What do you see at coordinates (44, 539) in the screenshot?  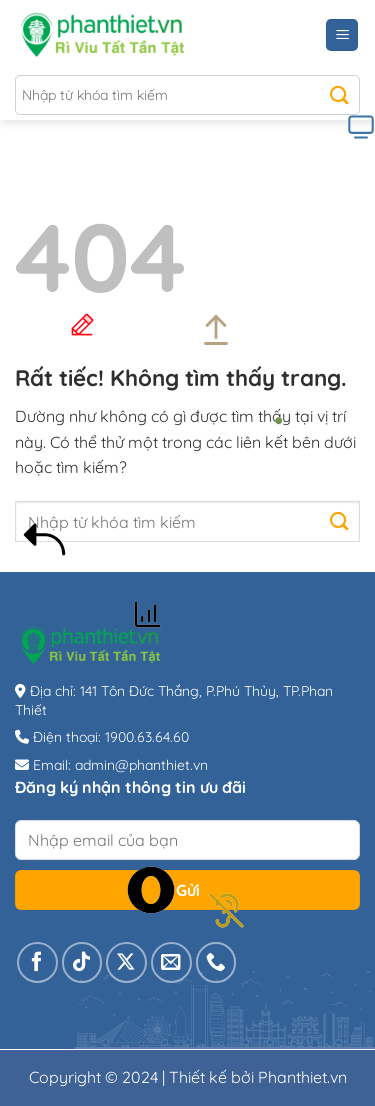 I see `reply to a message` at bounding box center [44, 539].